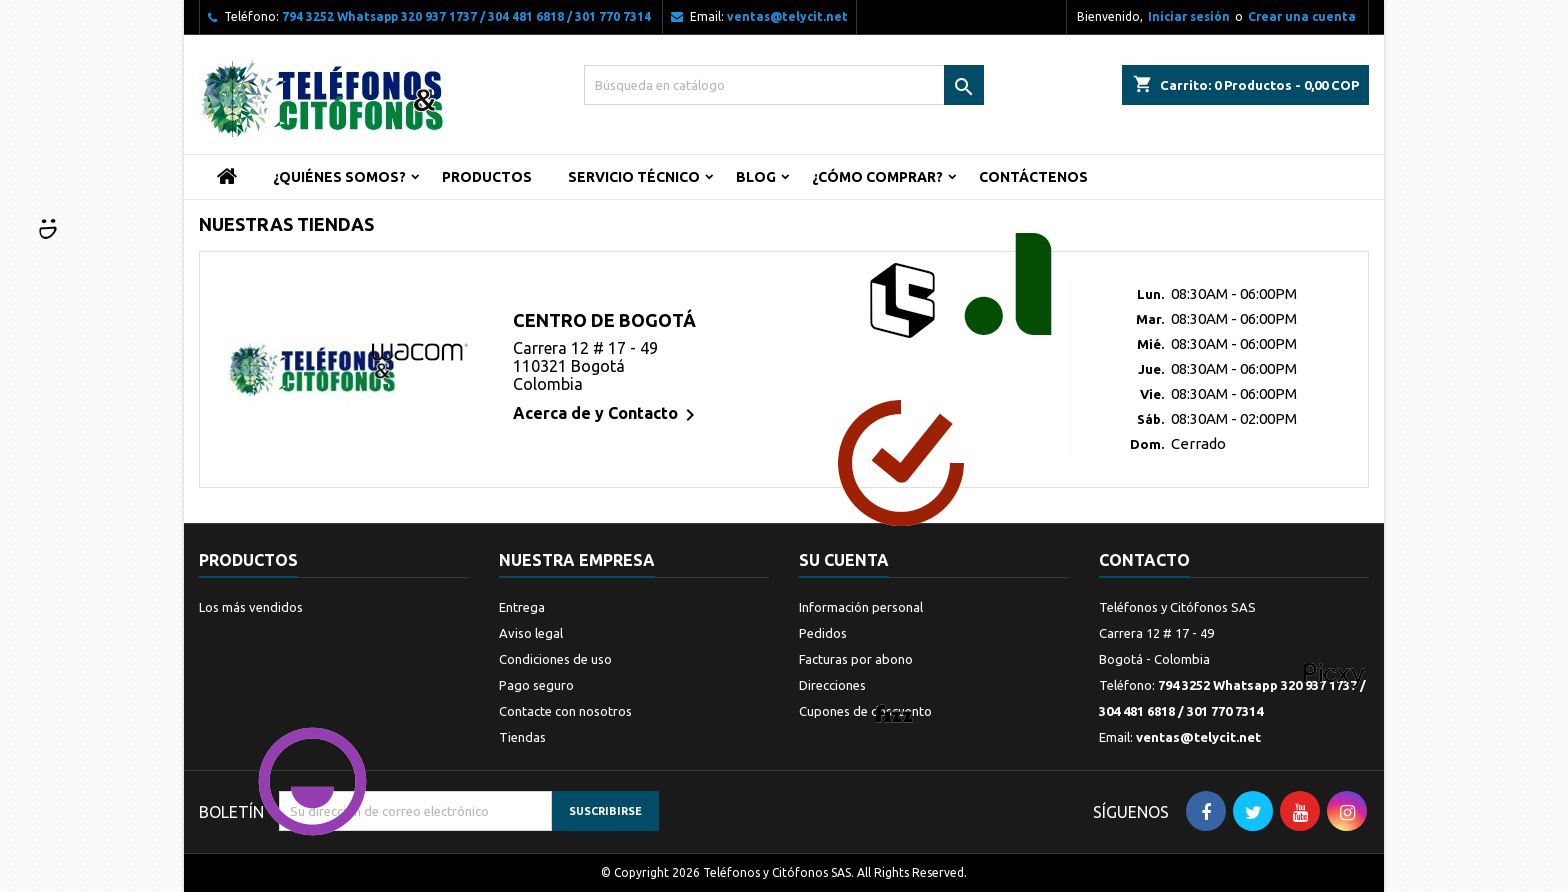 The image size is (1568, 892). I want to click on fizz app or service logo, so click(894, 713).